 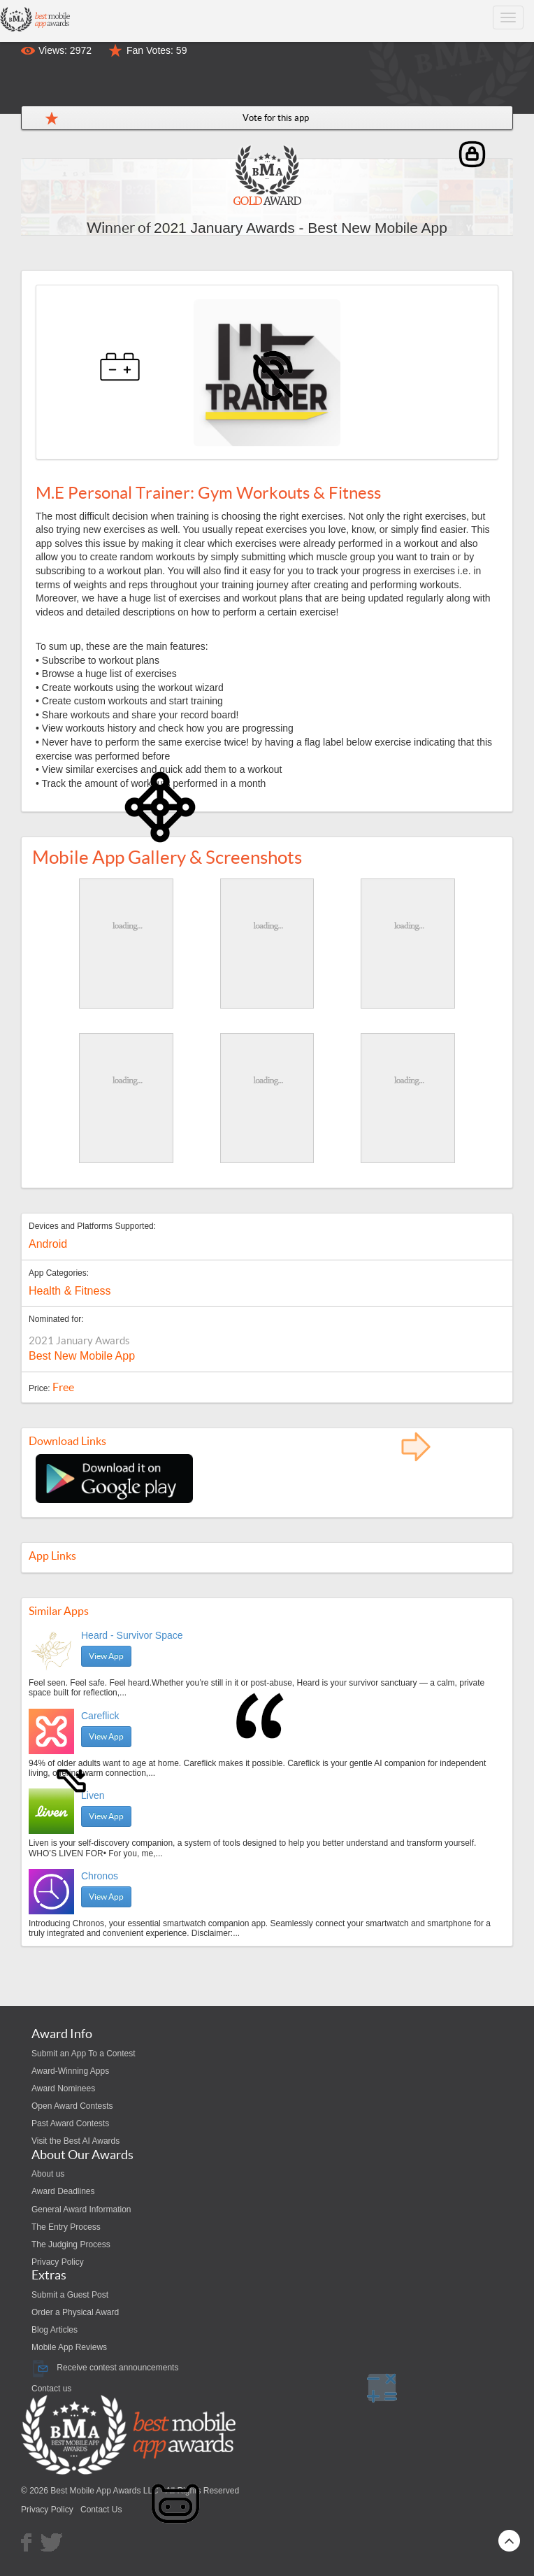 What do you see at coordinates (472, 154) in the screenshot?
I see `indicates a locked or secured item` at bounding box center [472, 154].